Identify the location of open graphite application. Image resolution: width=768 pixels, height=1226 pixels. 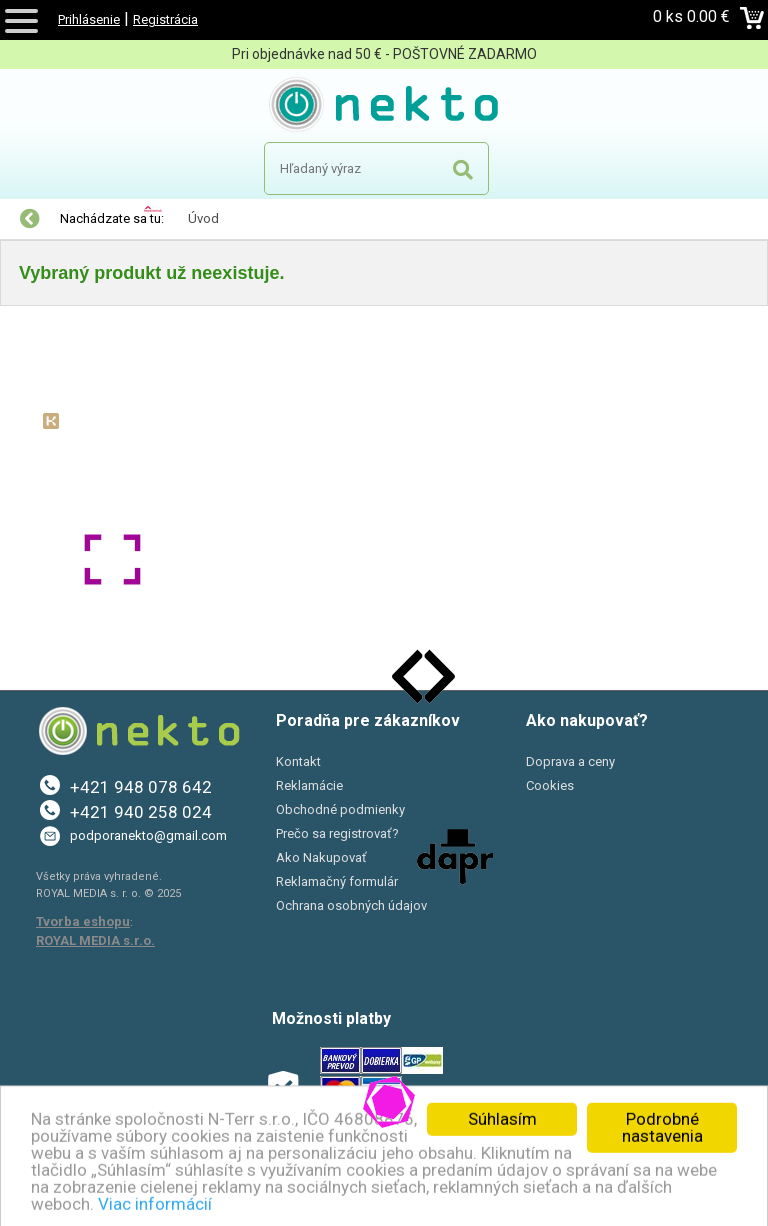
(389, 1102).